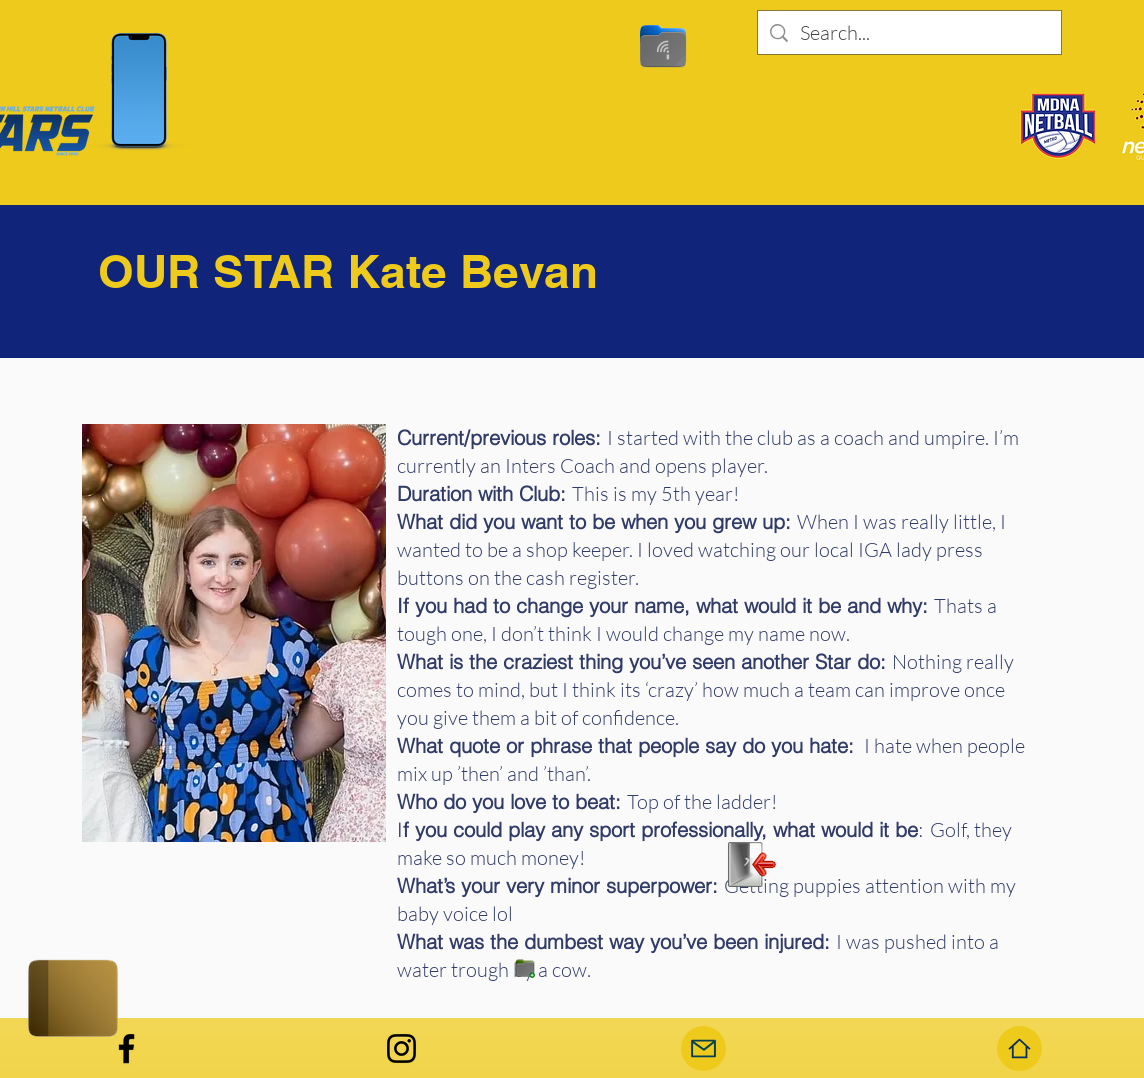 This screenshot has height=1078, width=1144. I want to click on create a new folder, so click(525, 968).